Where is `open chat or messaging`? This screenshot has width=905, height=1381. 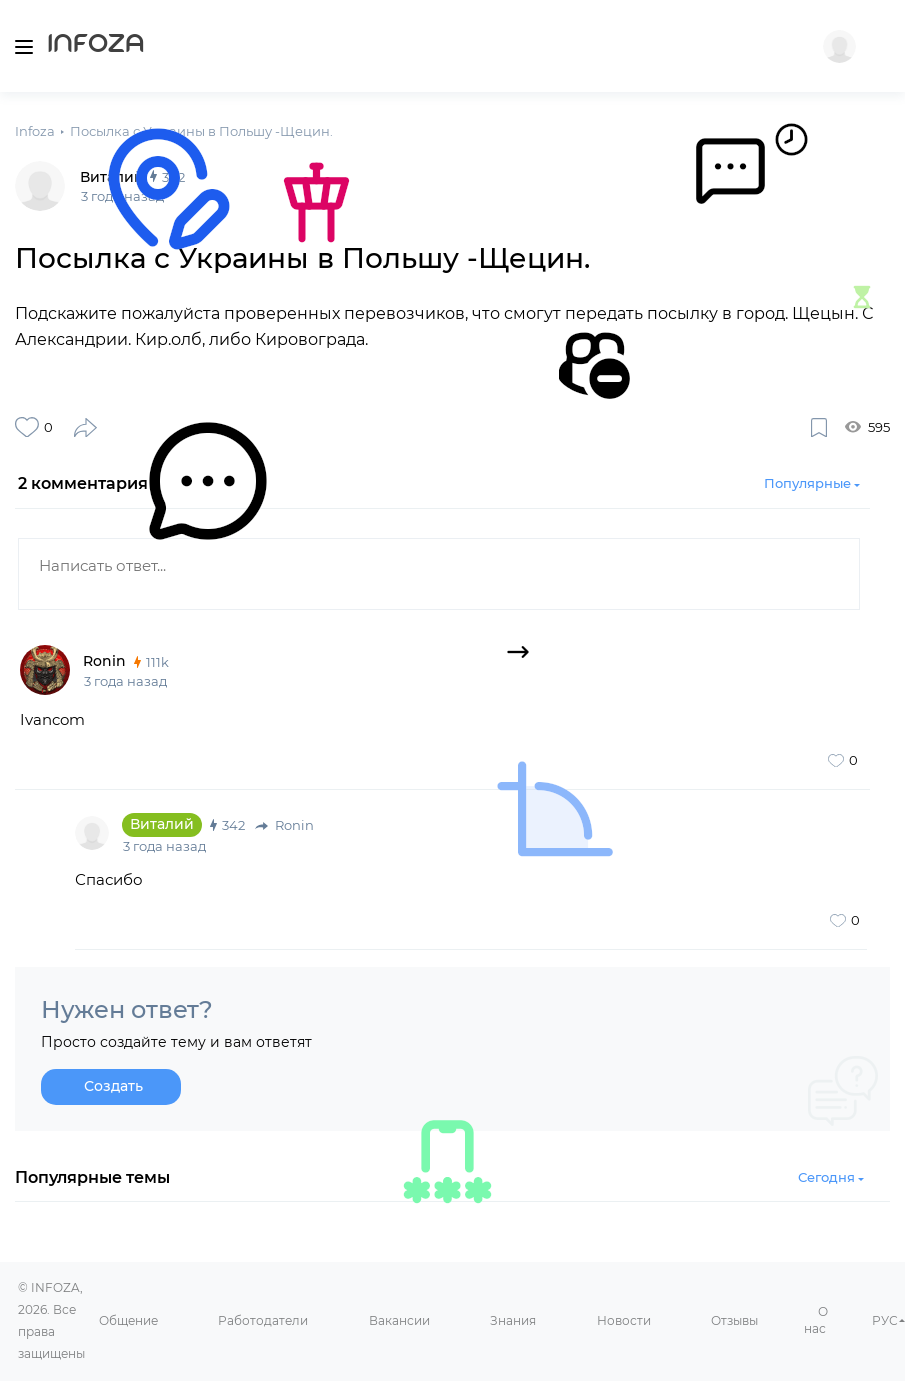 open chat or messaging is located at coordinates (208, 481).